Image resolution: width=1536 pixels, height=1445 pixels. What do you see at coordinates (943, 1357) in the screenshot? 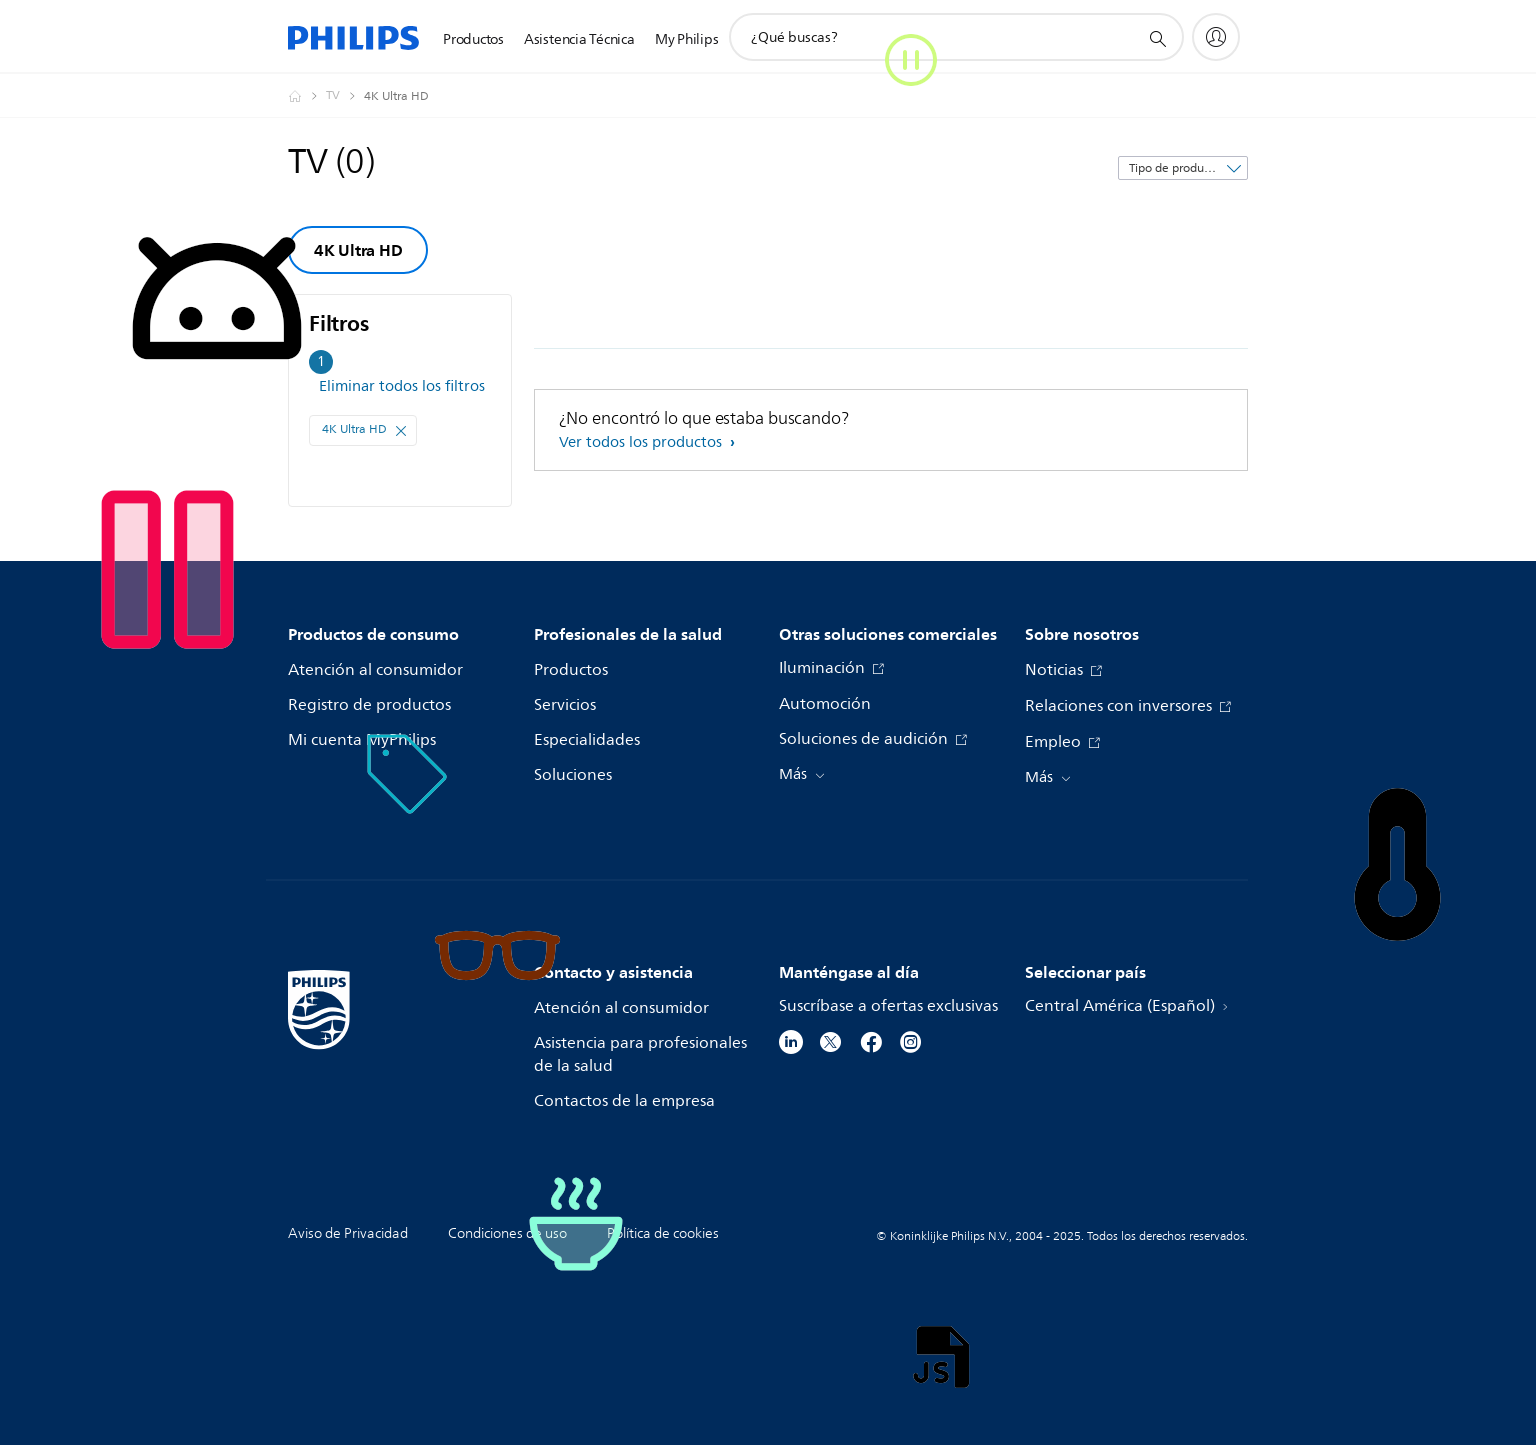
I see `javascript file type indicator` at bounding box center [943, 1357].